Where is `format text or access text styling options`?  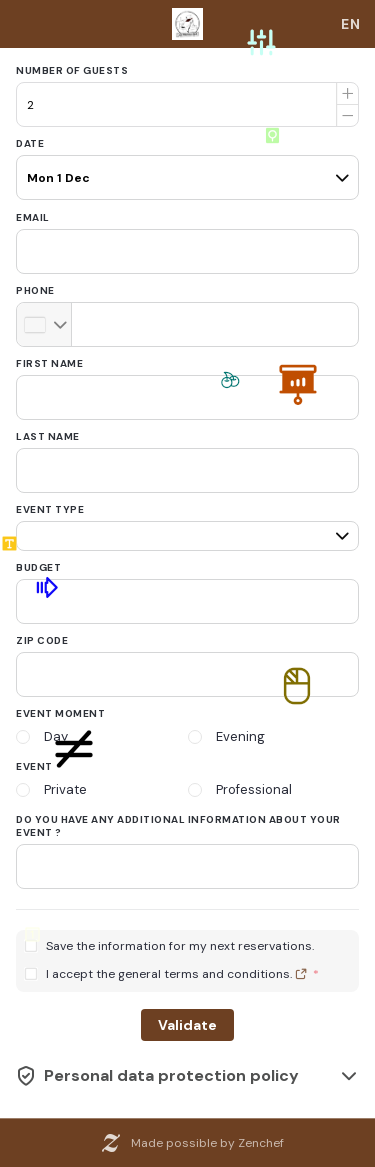 format text or access text styling options is located at coordinates (9, 543).